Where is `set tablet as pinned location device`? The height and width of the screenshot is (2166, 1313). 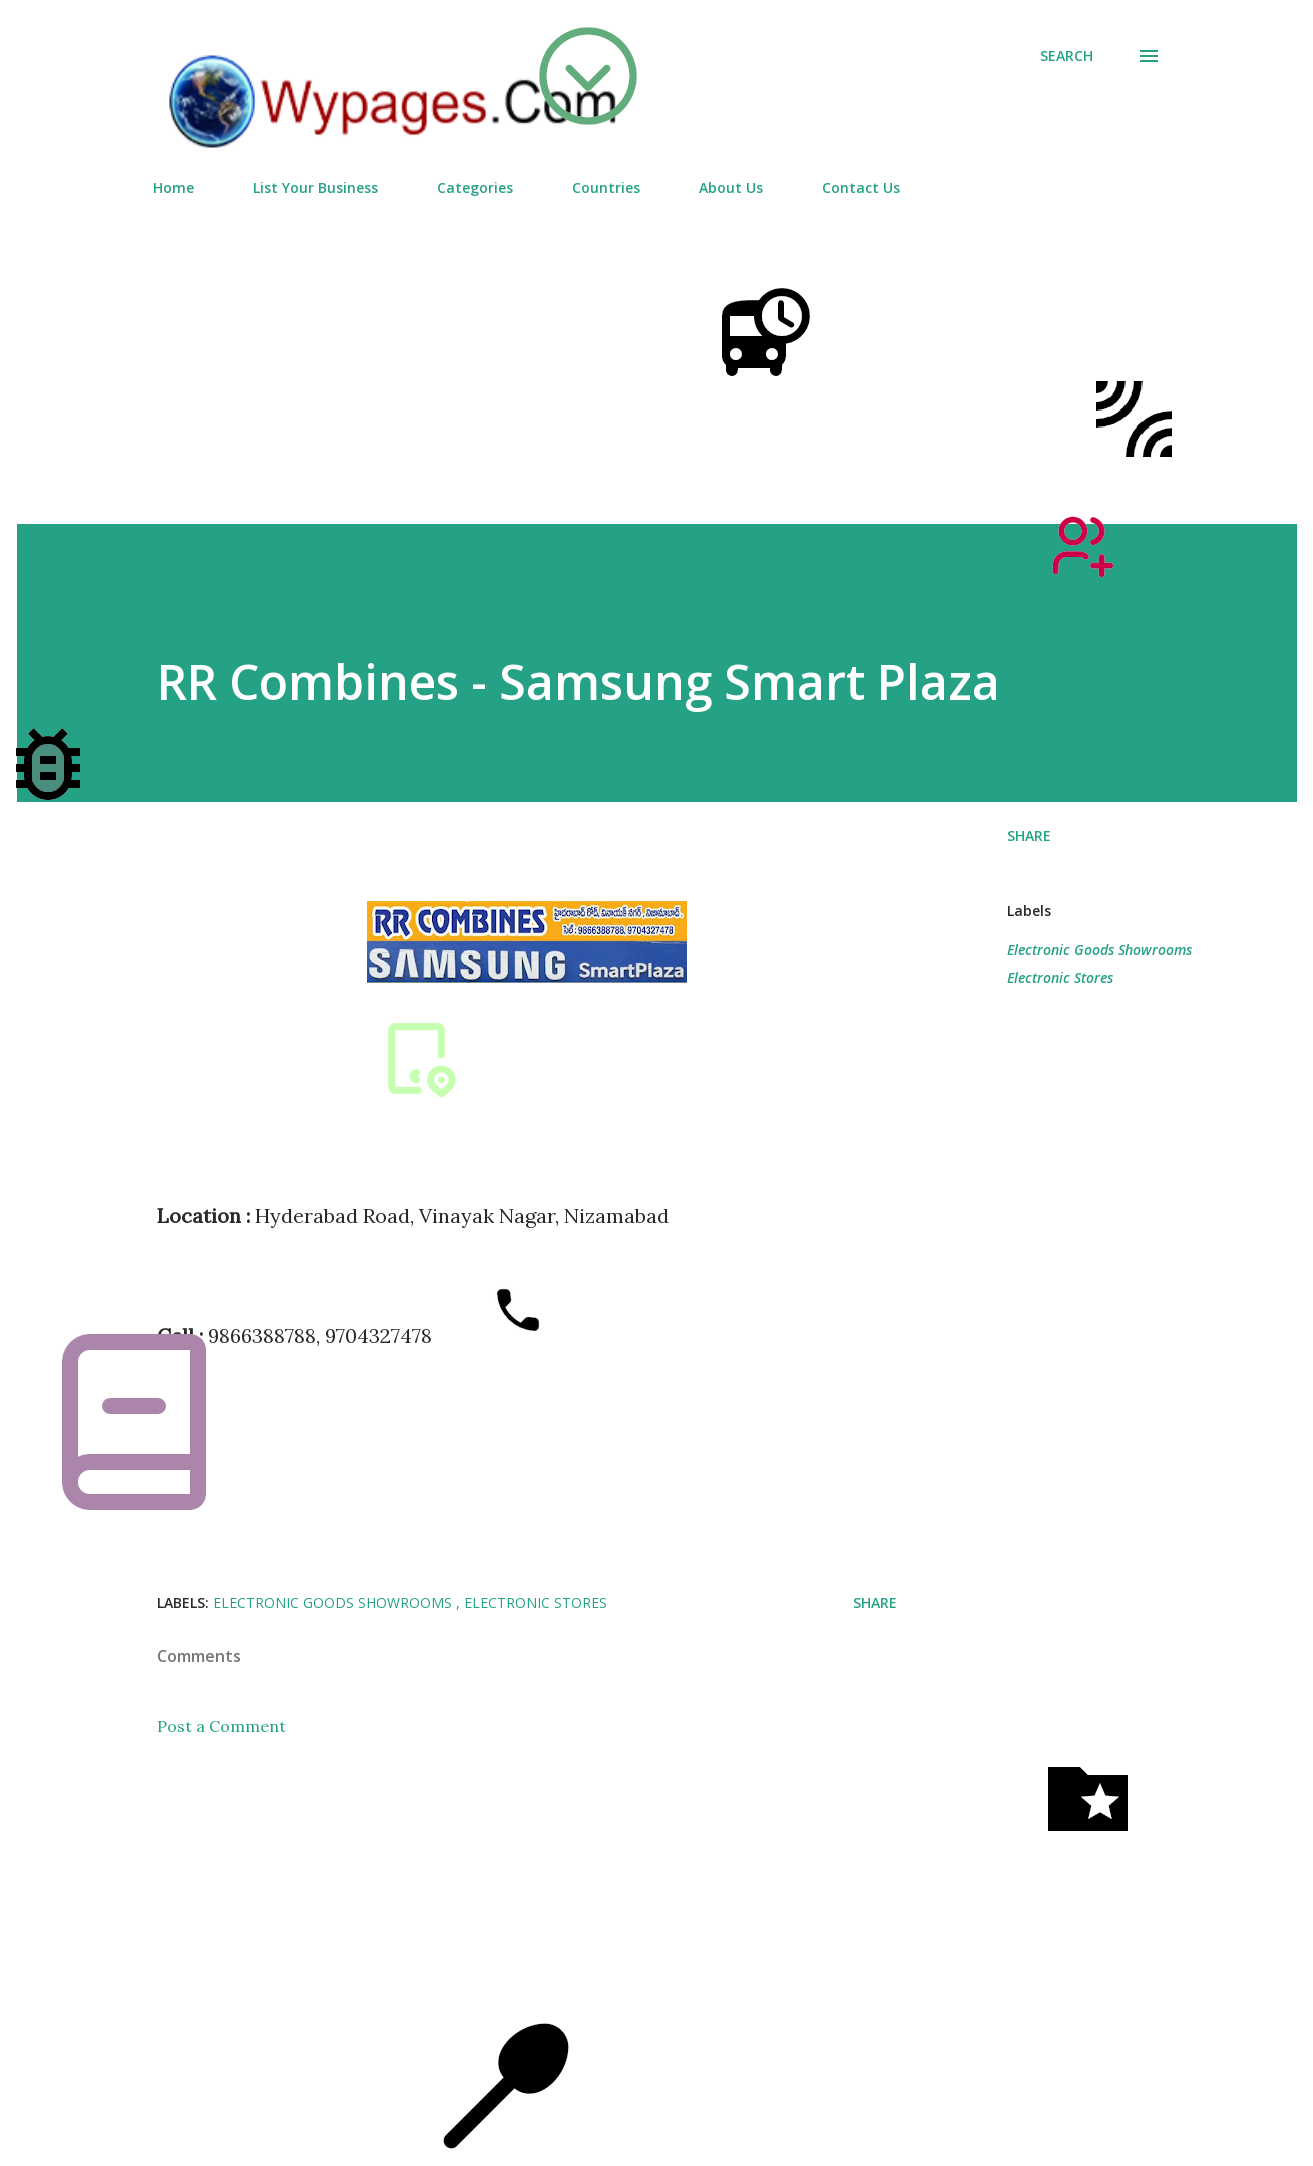
set tablet as pinned location device is located at coordinates (416, 1058).